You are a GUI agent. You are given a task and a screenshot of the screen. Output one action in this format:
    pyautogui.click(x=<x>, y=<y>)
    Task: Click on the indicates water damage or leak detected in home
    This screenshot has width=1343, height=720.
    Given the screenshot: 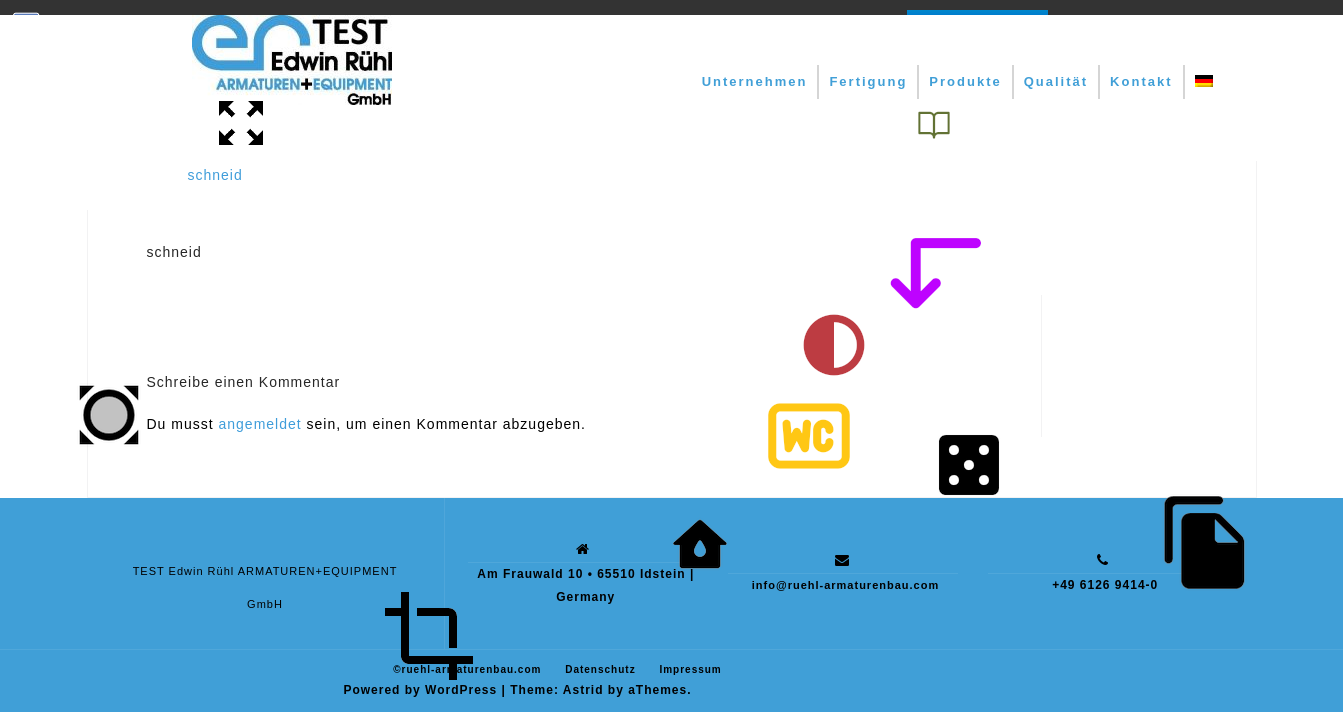 What is the action you would take?
    pyautogui.click(x=700, y=545)
    